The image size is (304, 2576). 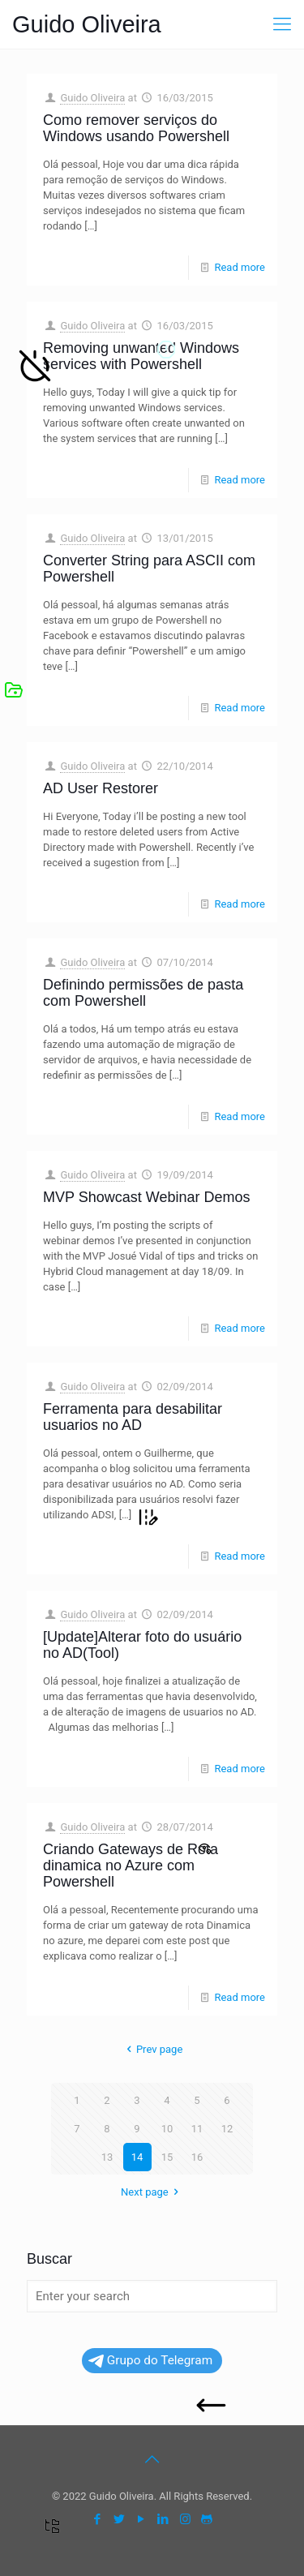 I want to click on pin a view or save current display, so click(x=204, y=1848).